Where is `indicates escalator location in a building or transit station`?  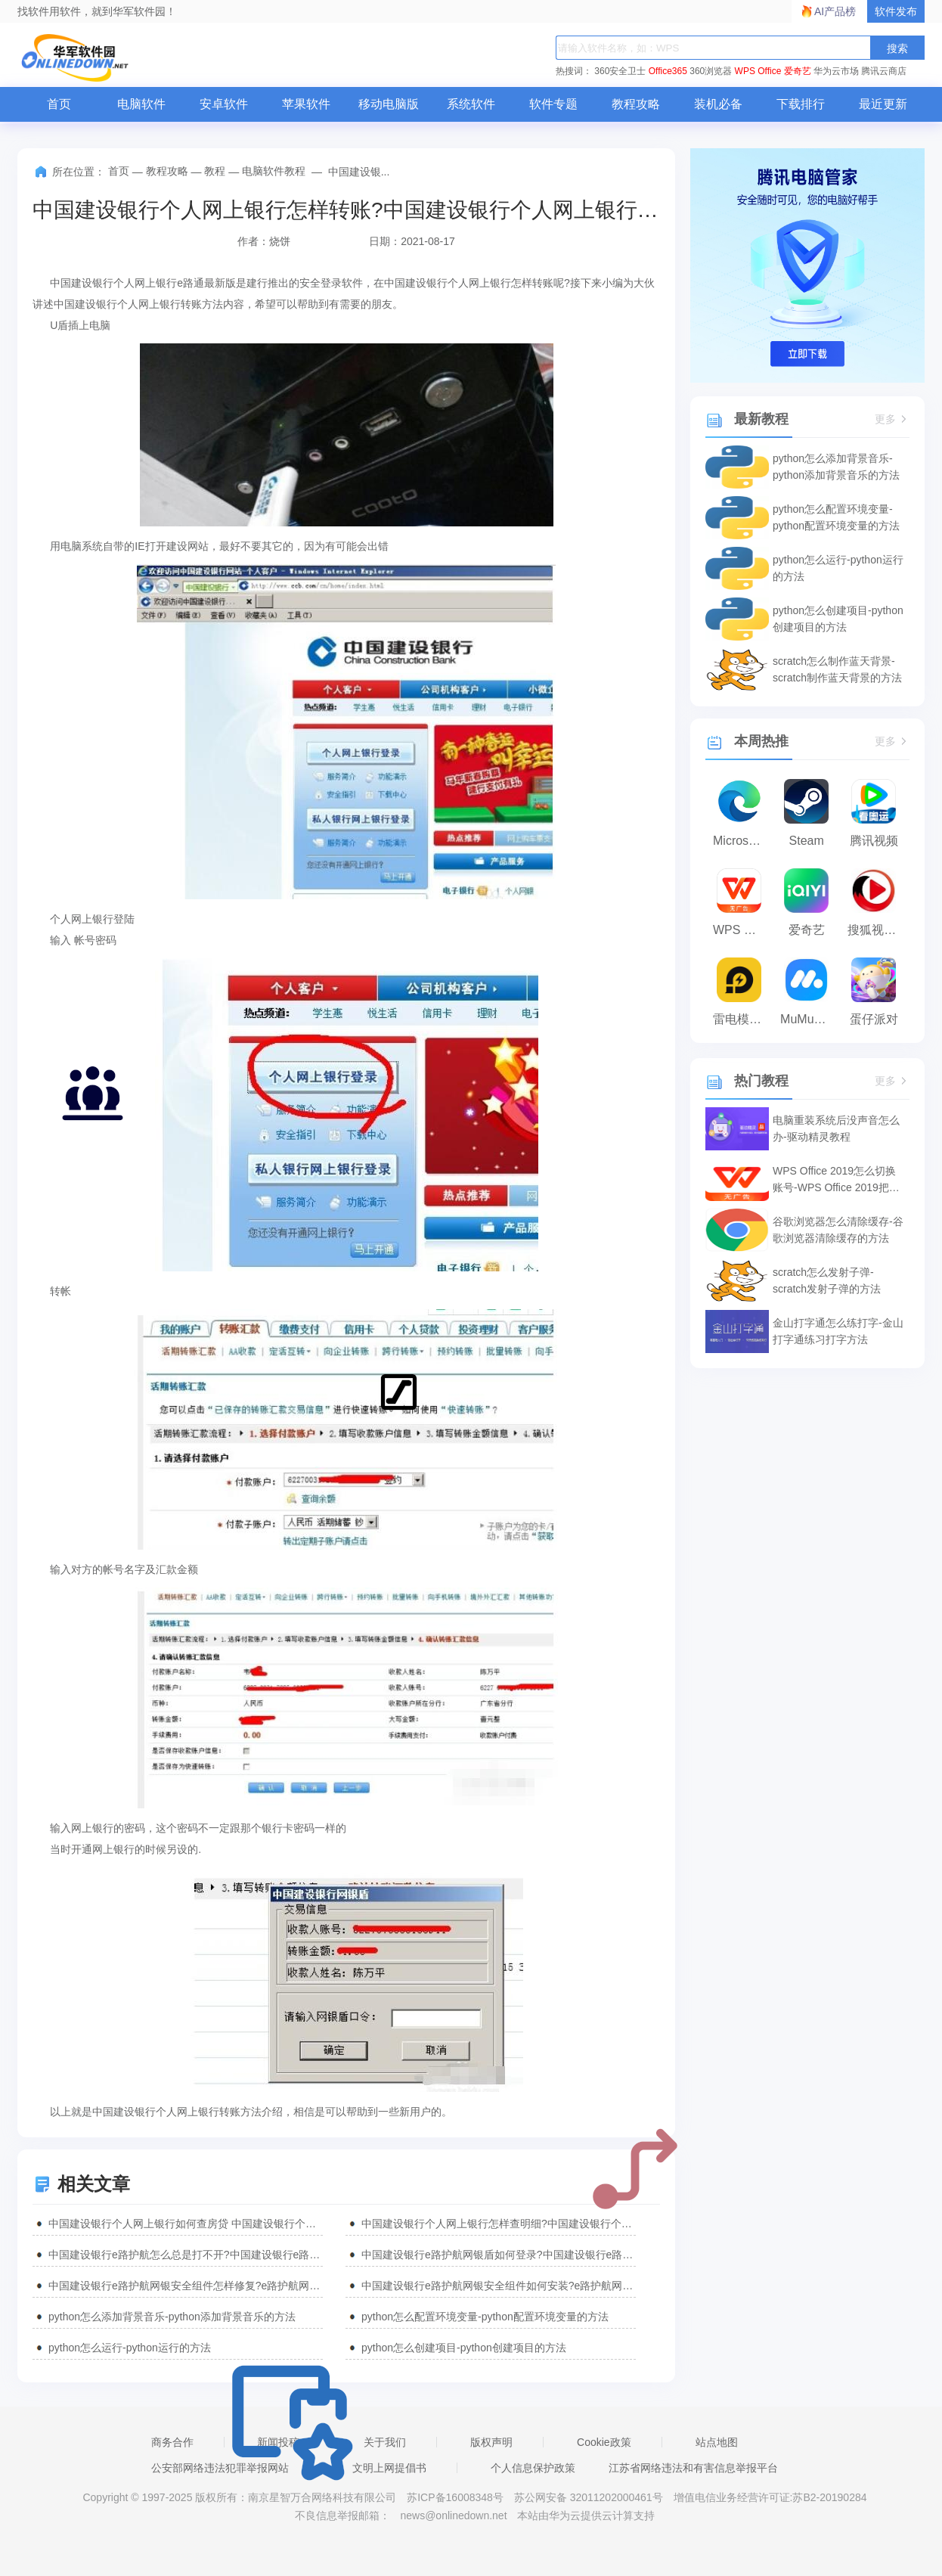
indicates escalator location in a building or transit station is located at coordinates (398, 1392).